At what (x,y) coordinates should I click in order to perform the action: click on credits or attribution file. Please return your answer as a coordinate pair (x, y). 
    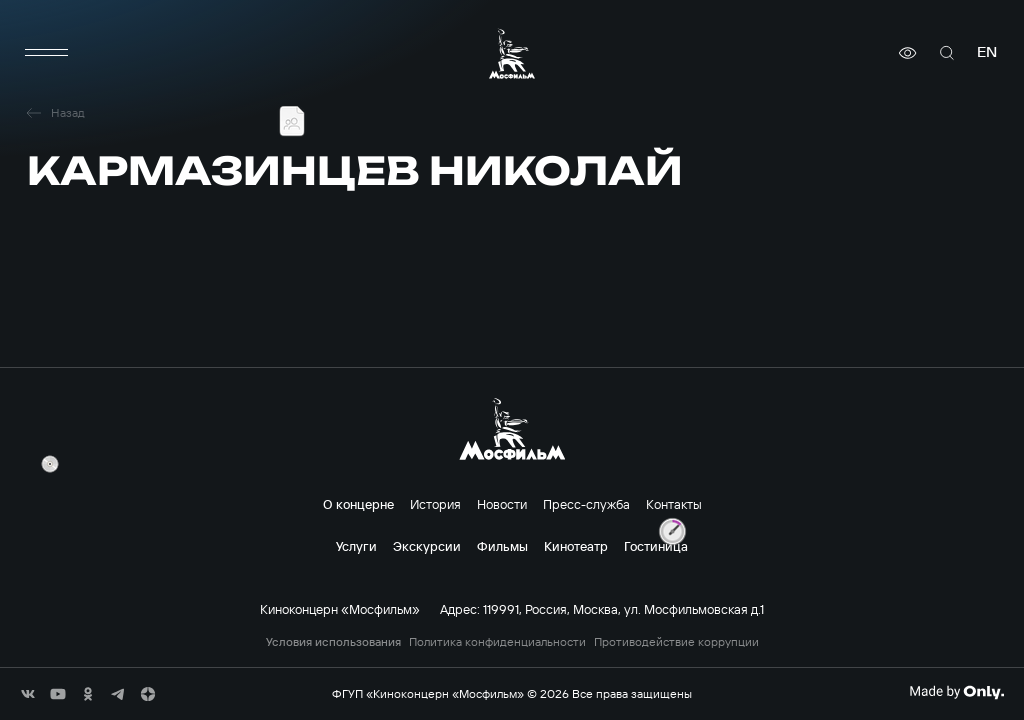
    Looking at the image, I should click on (292, 121).